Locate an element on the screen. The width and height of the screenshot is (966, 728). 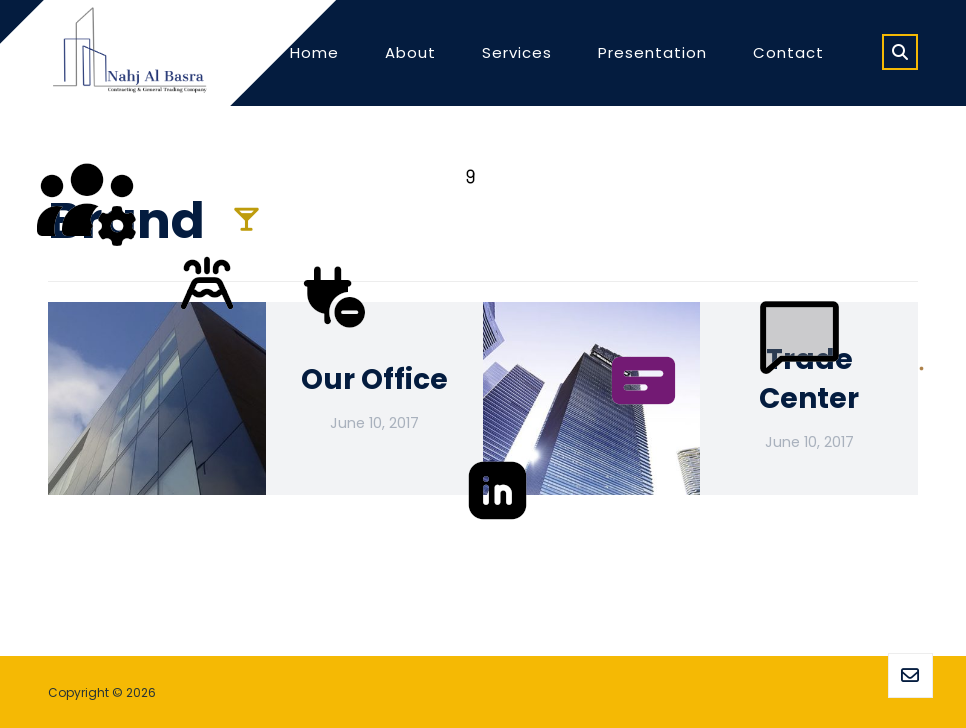
disconnect or remove a power connection is located at coordinates (331, 297).